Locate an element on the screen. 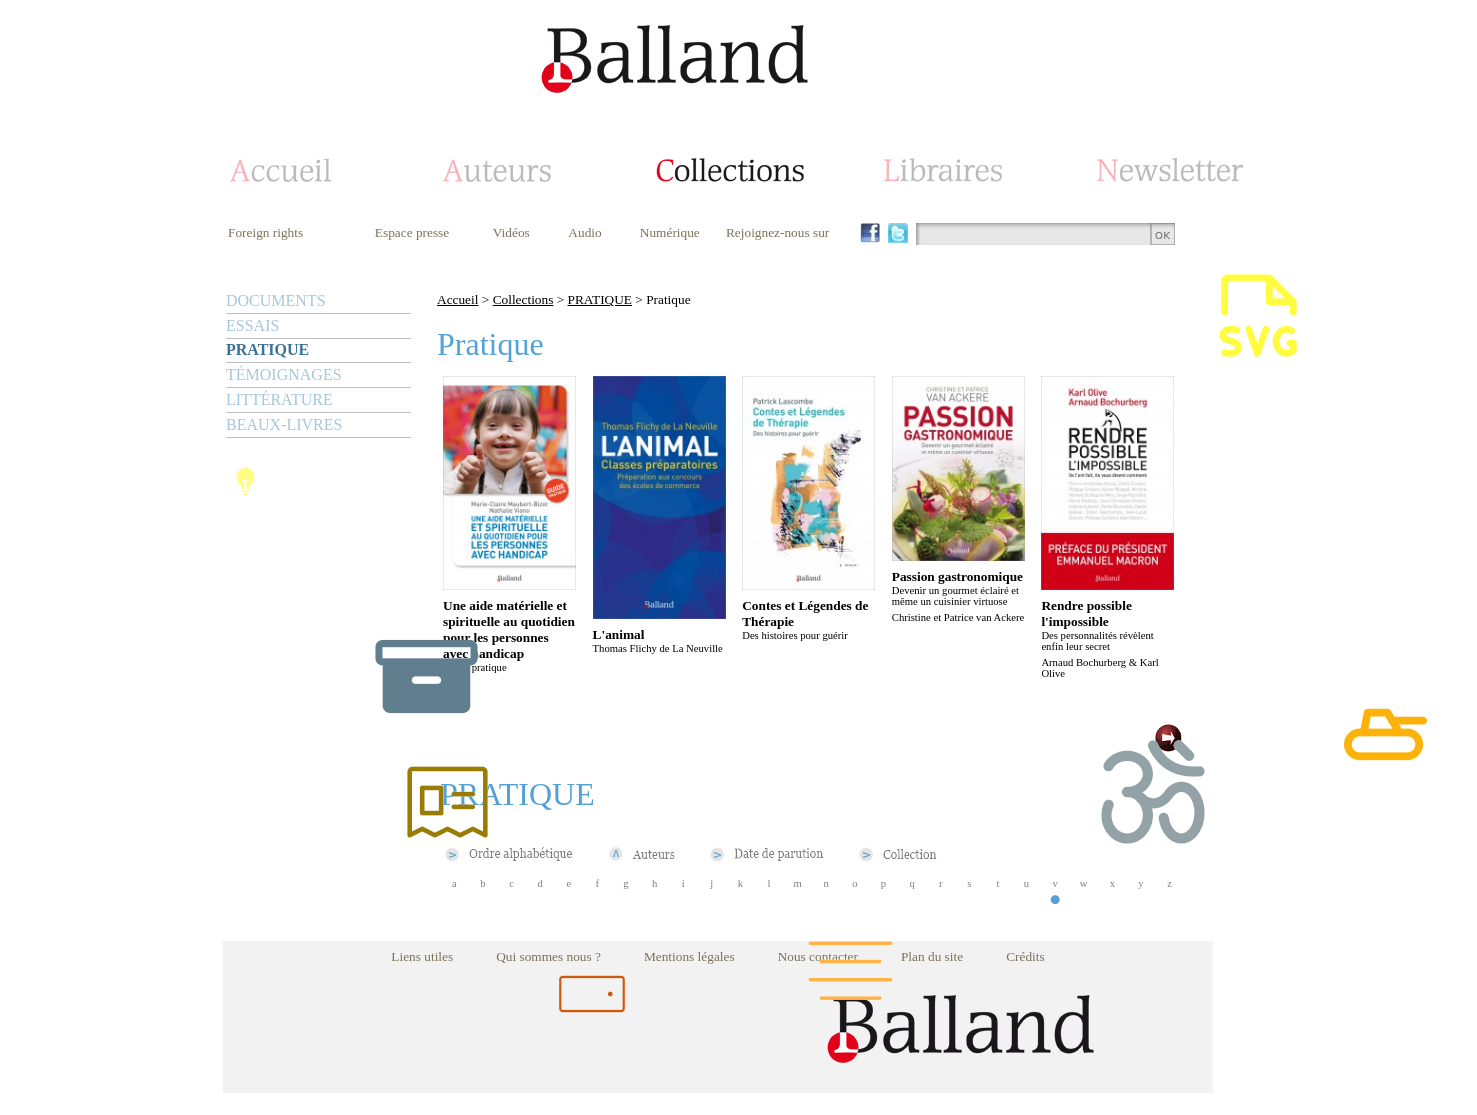  access storage or disk management is located at coordinates (592, 994).